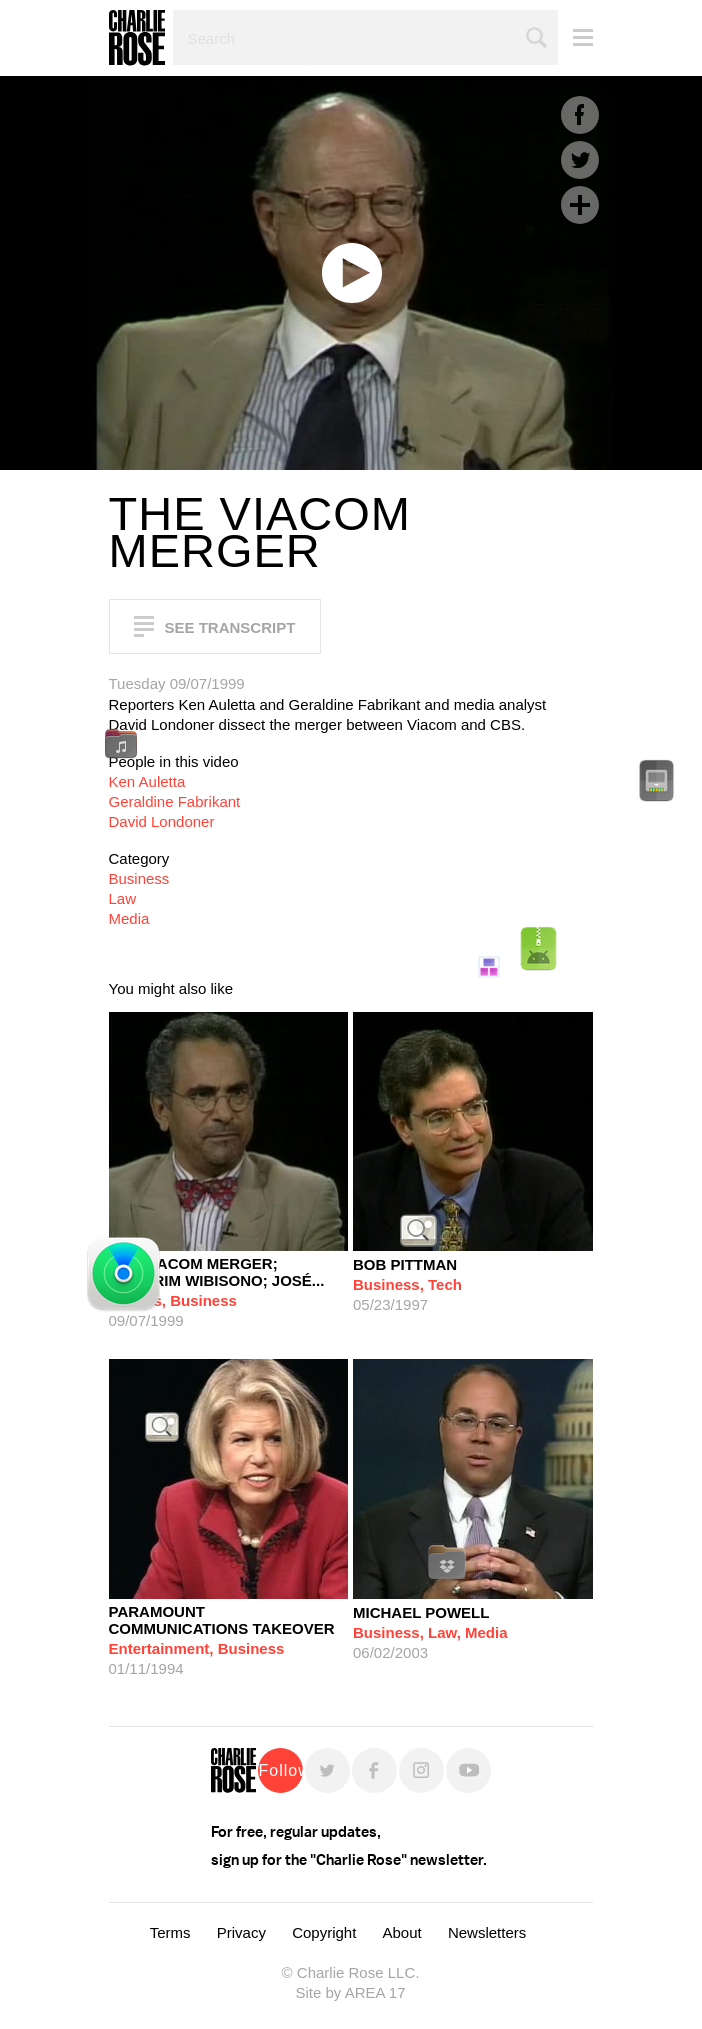 This screenshot has width=702, height=2029. Describe the element at coordinates (538, 948) in the screenshot. I see `android app package file (APK) ready for installation` at that location.